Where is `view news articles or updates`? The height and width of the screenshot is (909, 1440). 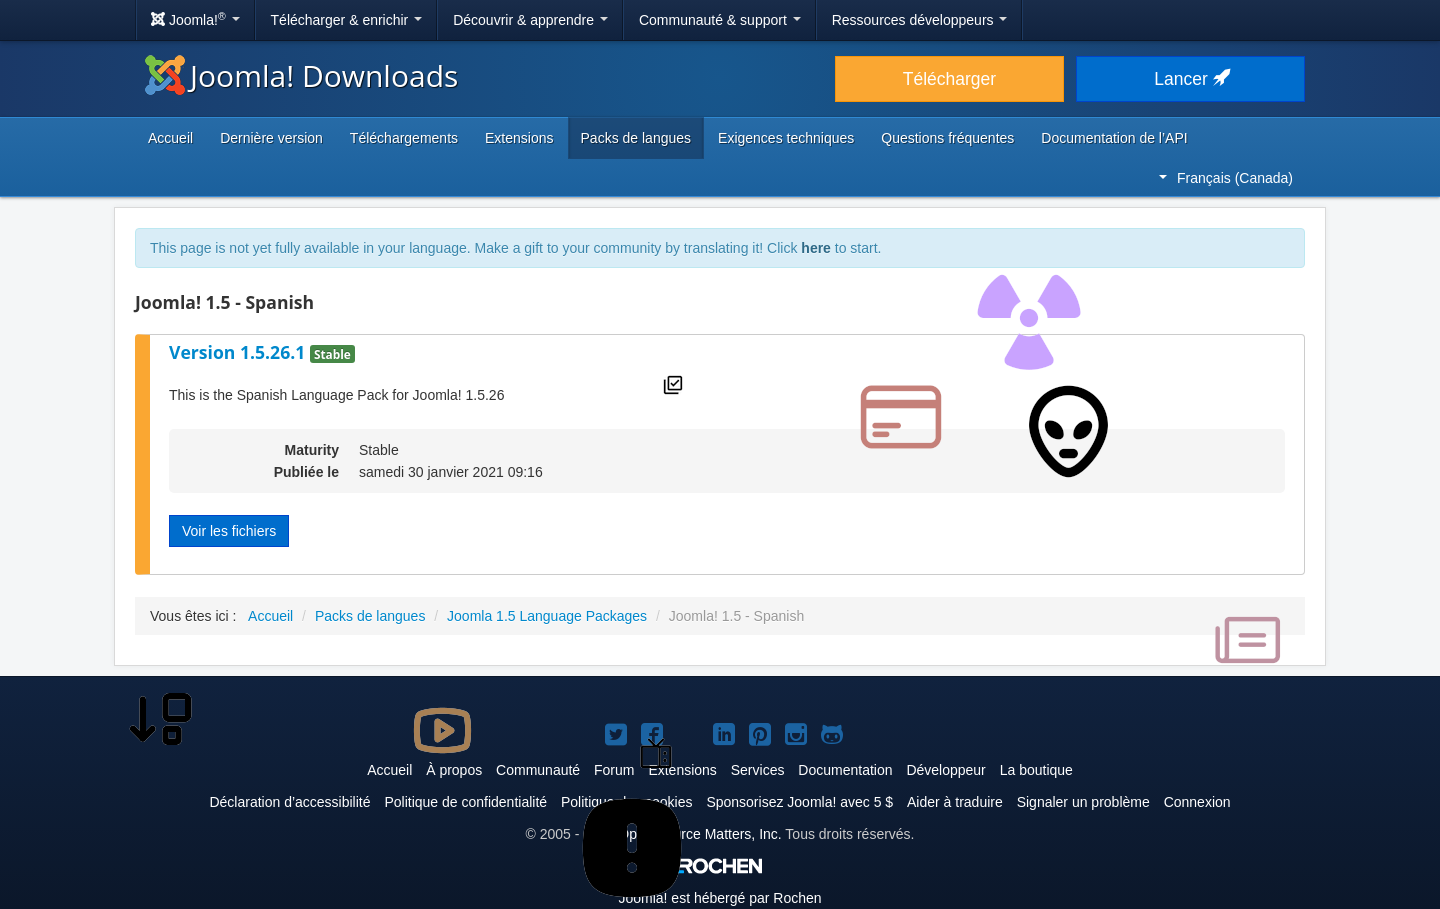 view news articles or updates is located at coordinates (1250, 640).